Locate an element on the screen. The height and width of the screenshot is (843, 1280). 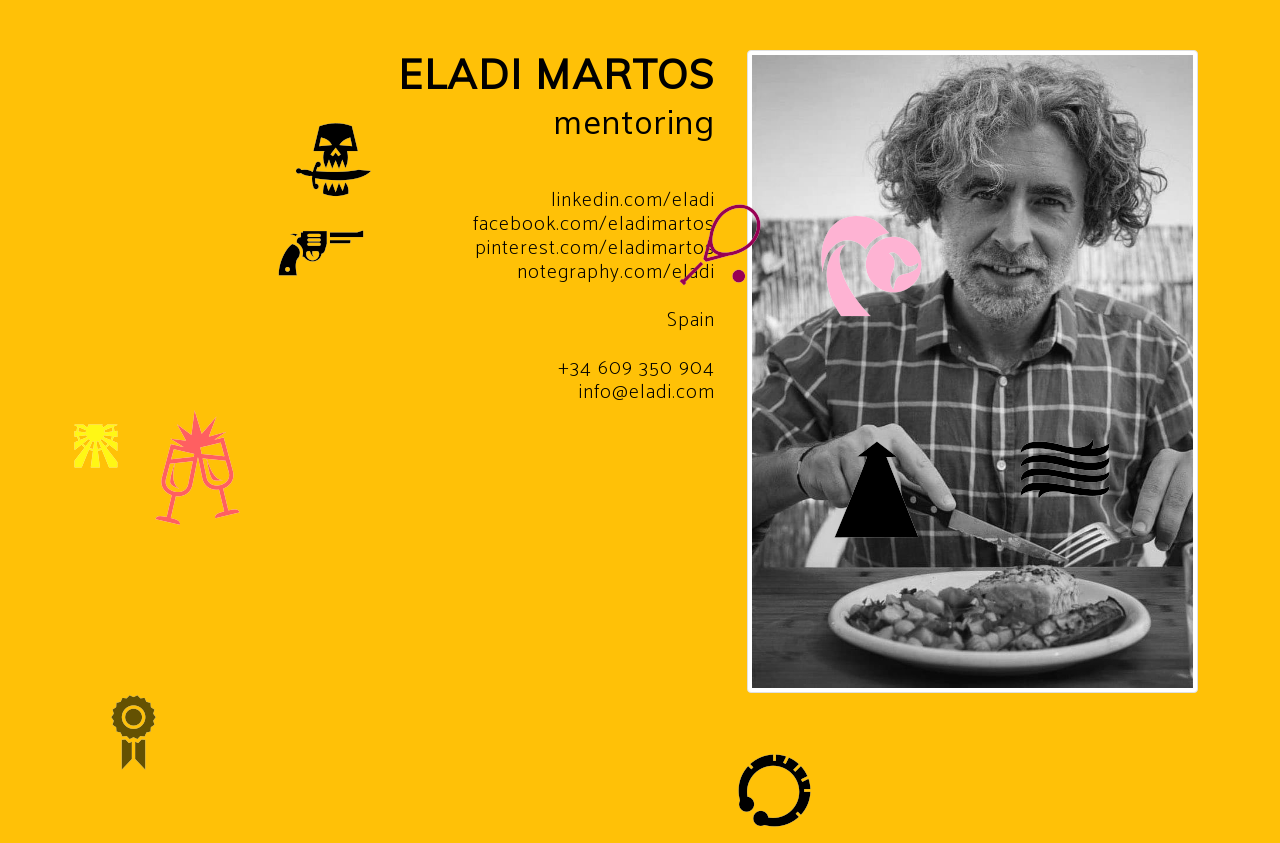
indicates sunny or clear weather conditions is located at coordinates (96, 446).